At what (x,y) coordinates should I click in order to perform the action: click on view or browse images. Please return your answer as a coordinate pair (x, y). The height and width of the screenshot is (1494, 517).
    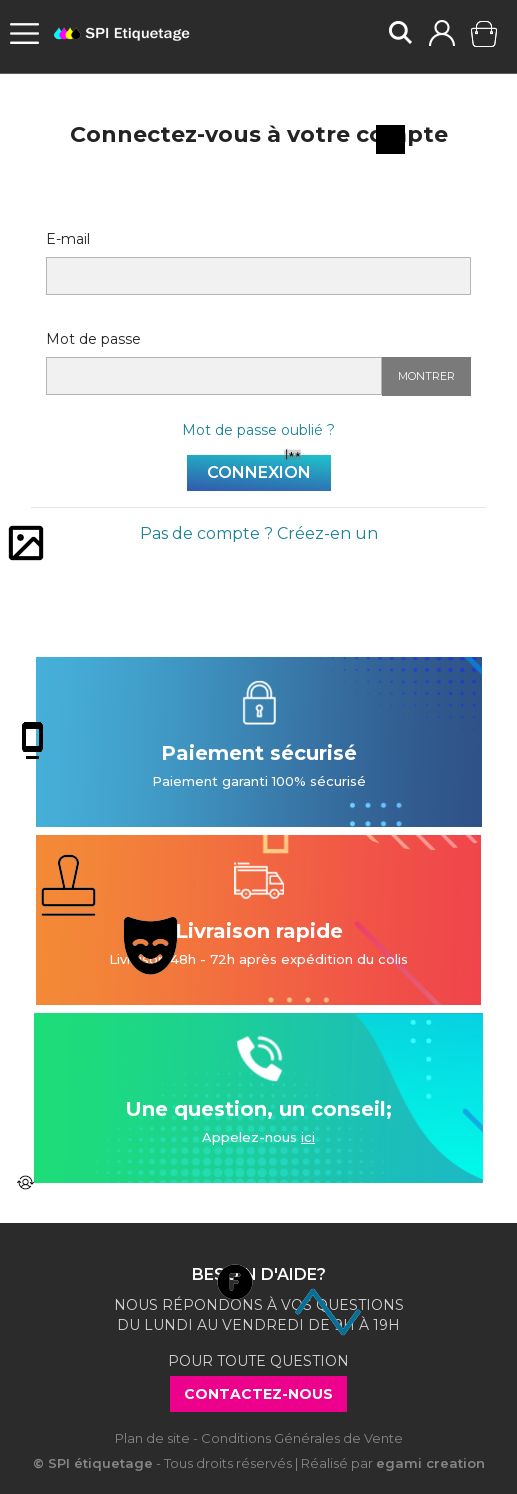
    Looking at the image, I should click on (26, 543).